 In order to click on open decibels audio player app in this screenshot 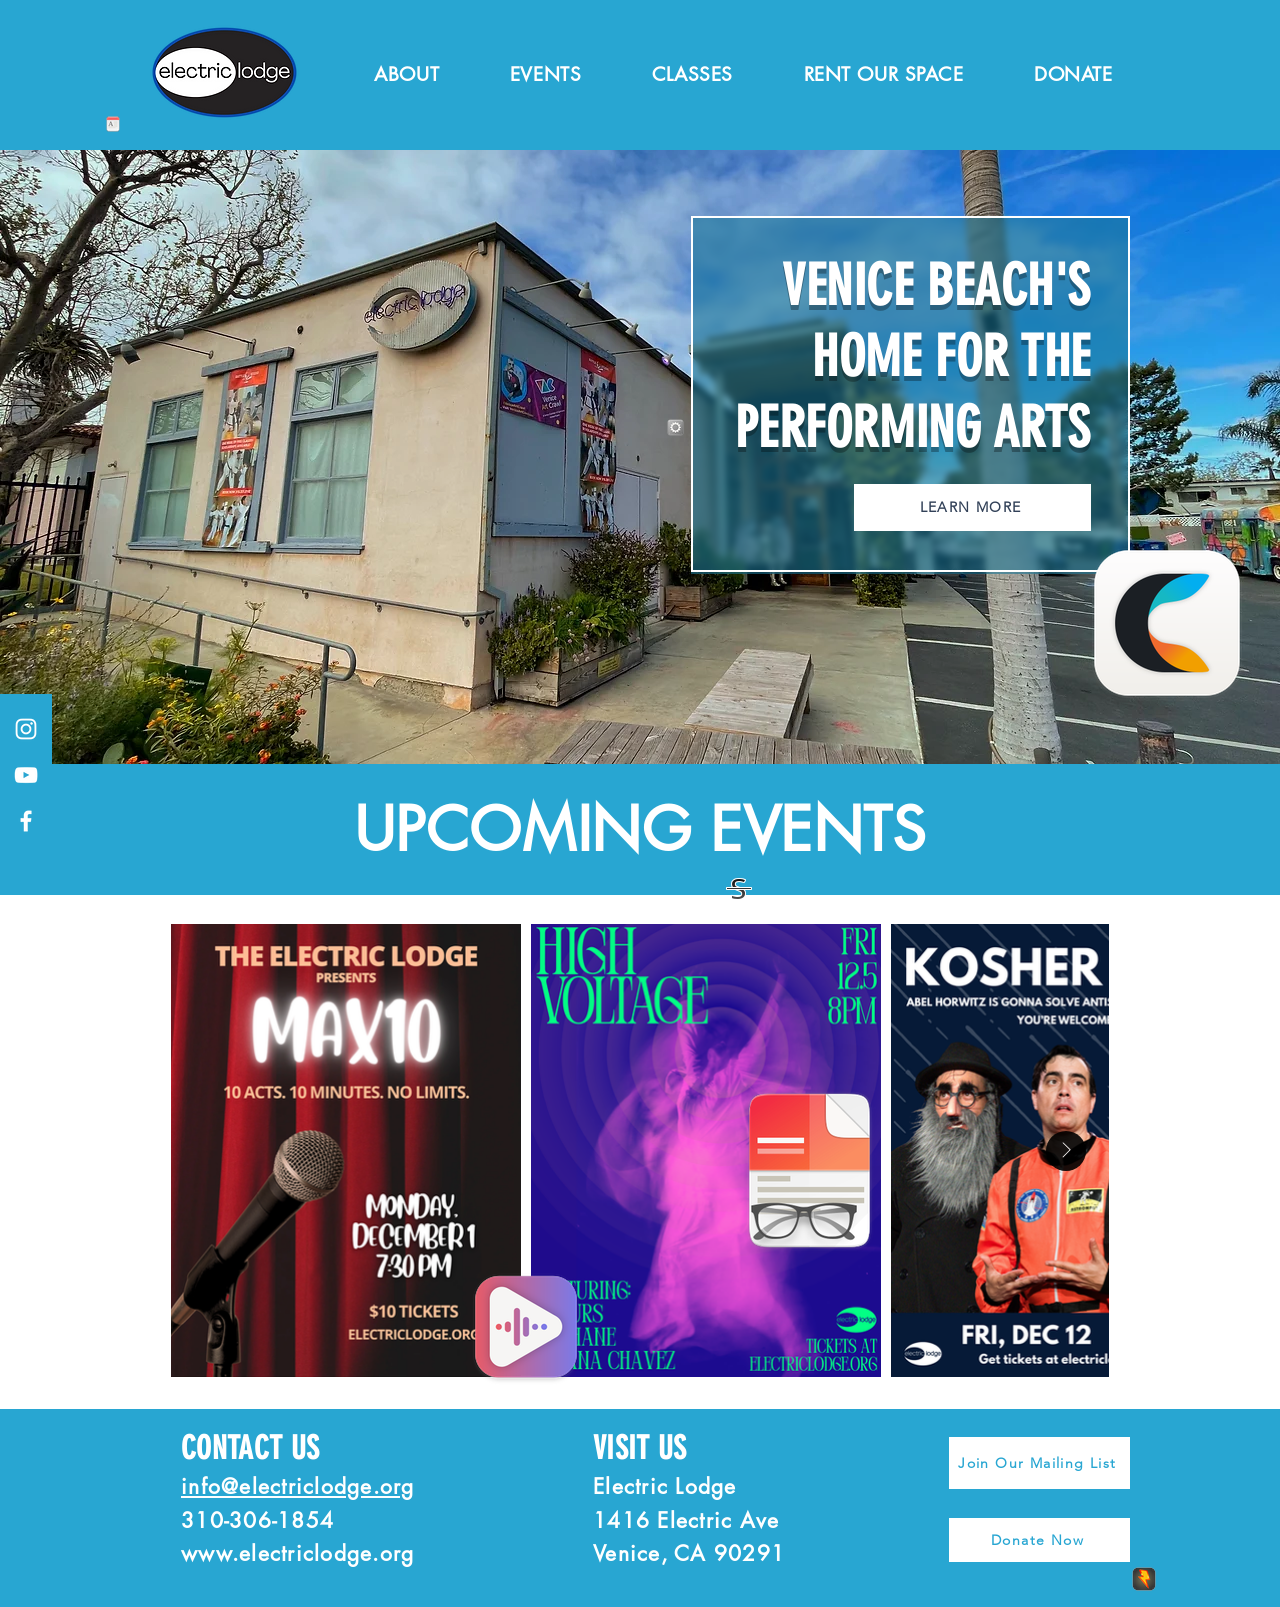, I will do `click(526, 1327)`.